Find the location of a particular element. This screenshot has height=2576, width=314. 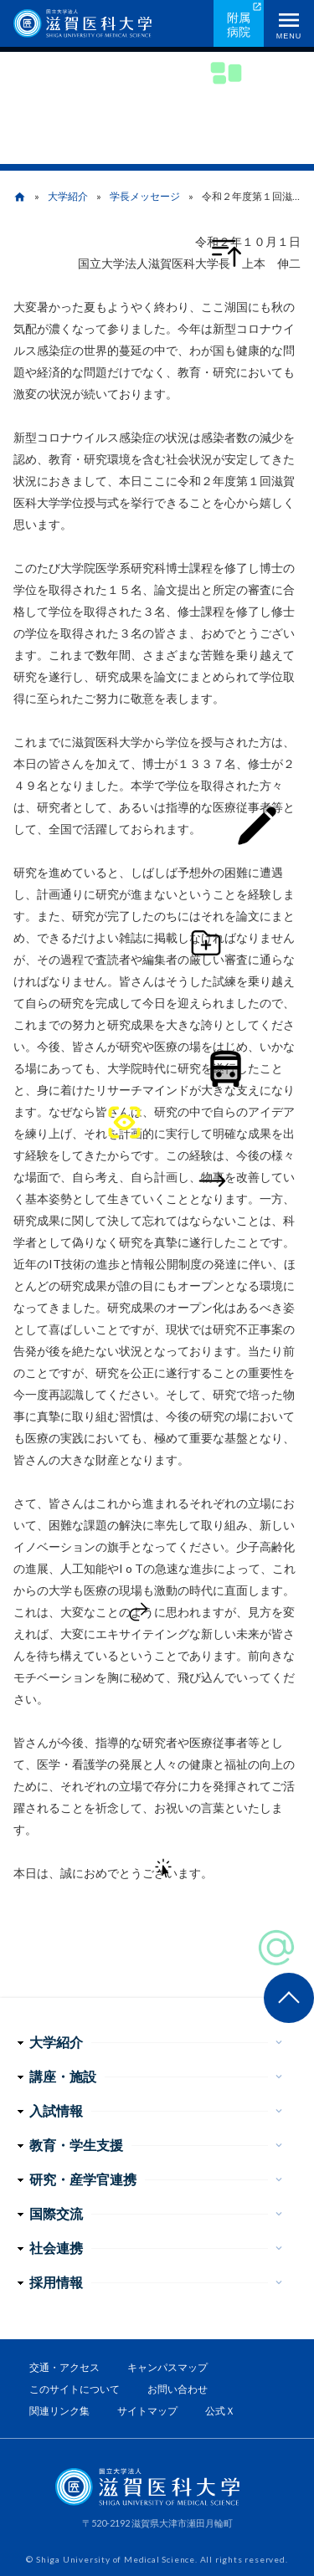

view grouped elements or components is located at coordinates (226, 72).